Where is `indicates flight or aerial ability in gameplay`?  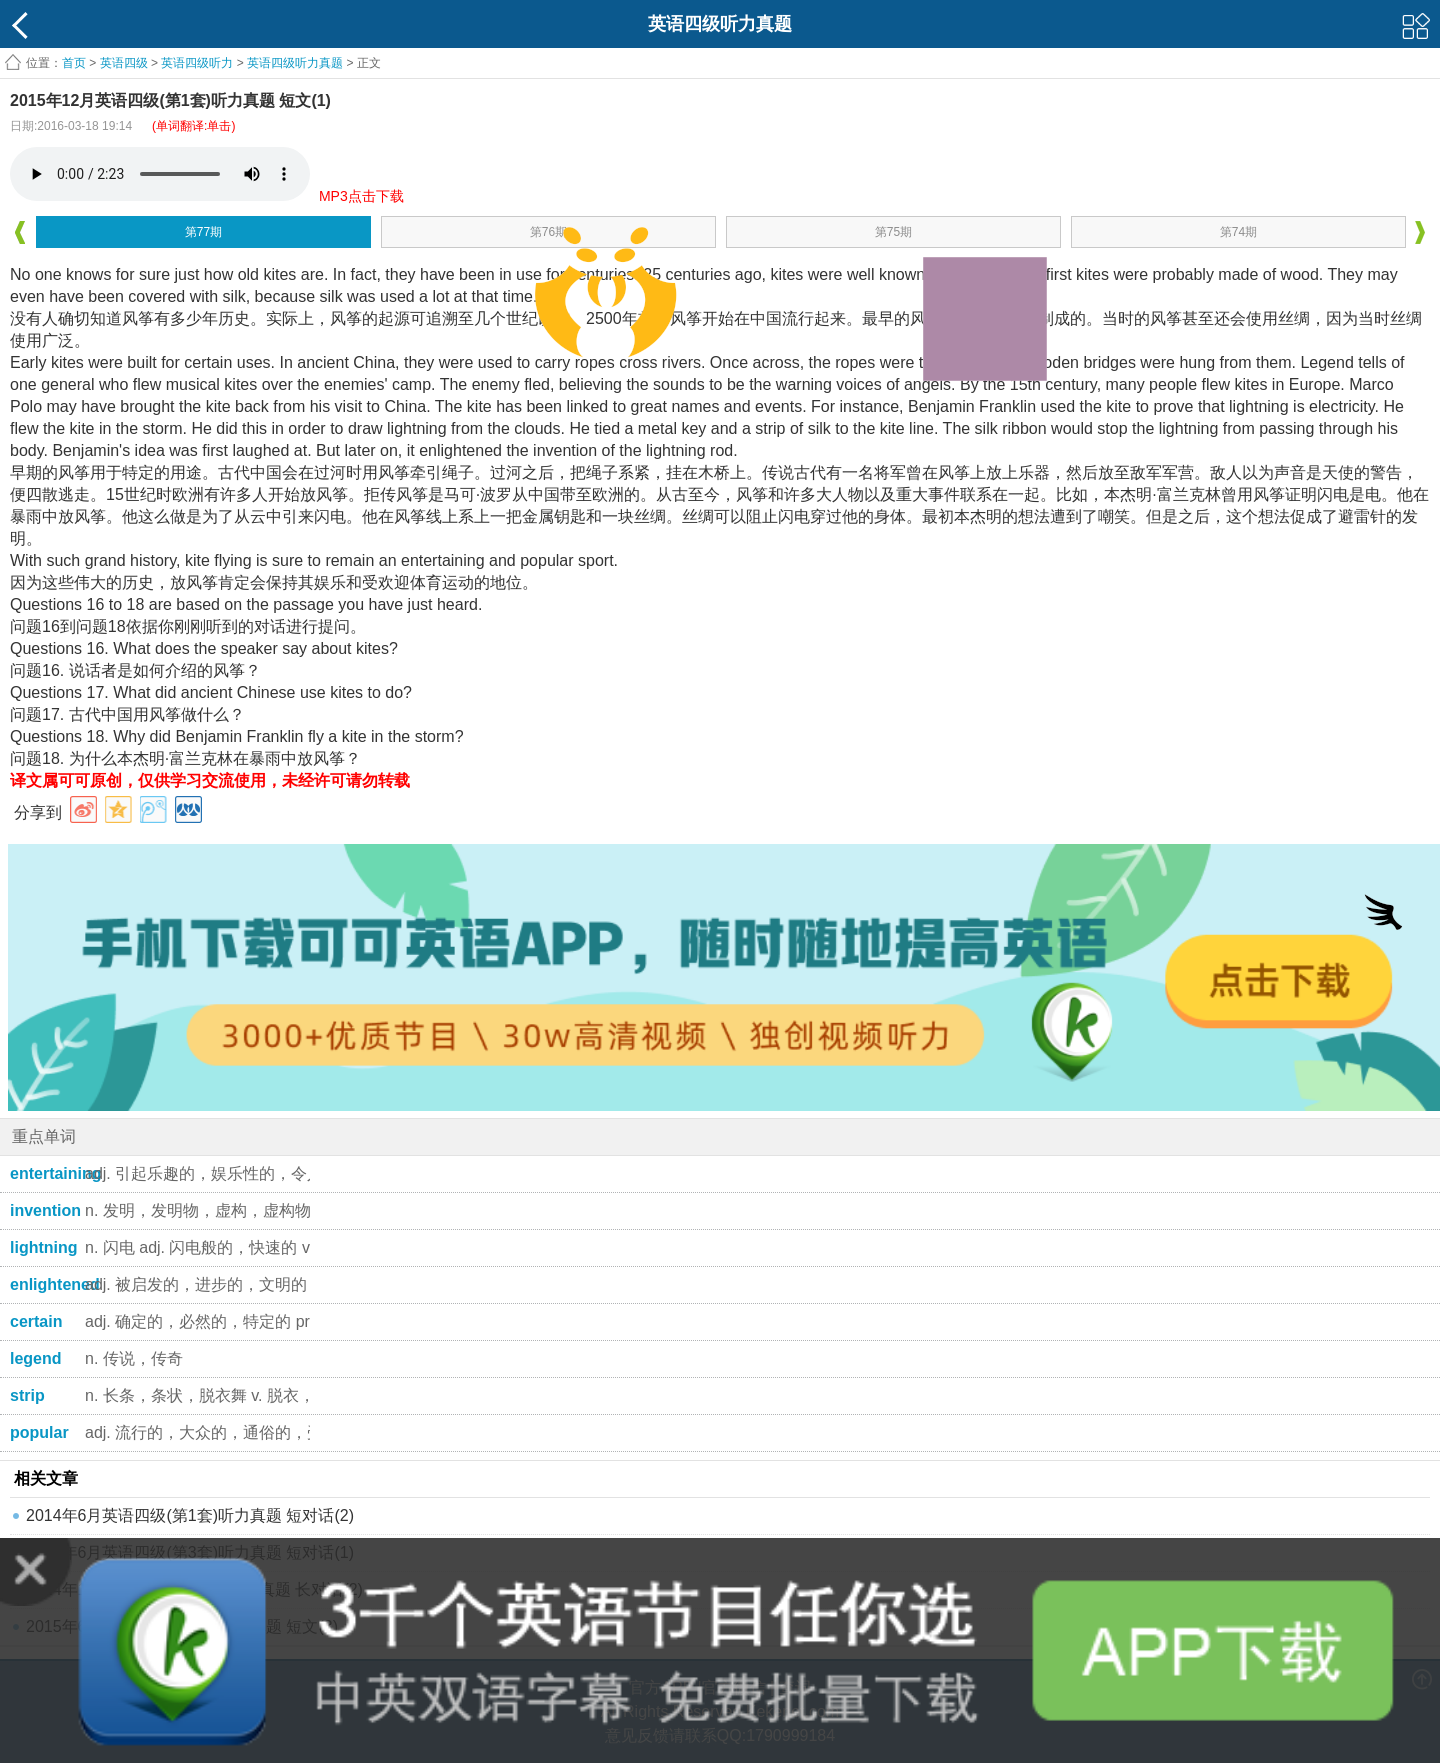
indicates flight or aerial ability in gameplay is located at coordinates (1383, 912).